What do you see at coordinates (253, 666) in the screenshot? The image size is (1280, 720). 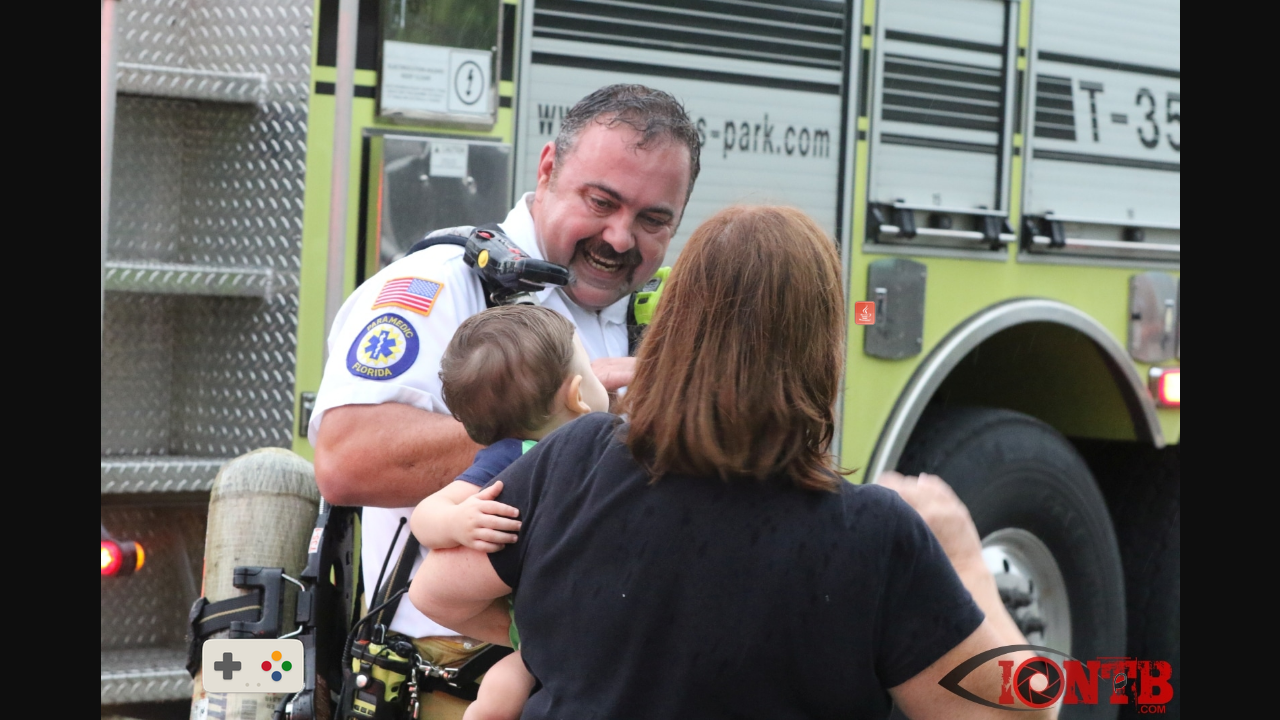 I see `open the games category or folder` at bounding box center [253, 666].